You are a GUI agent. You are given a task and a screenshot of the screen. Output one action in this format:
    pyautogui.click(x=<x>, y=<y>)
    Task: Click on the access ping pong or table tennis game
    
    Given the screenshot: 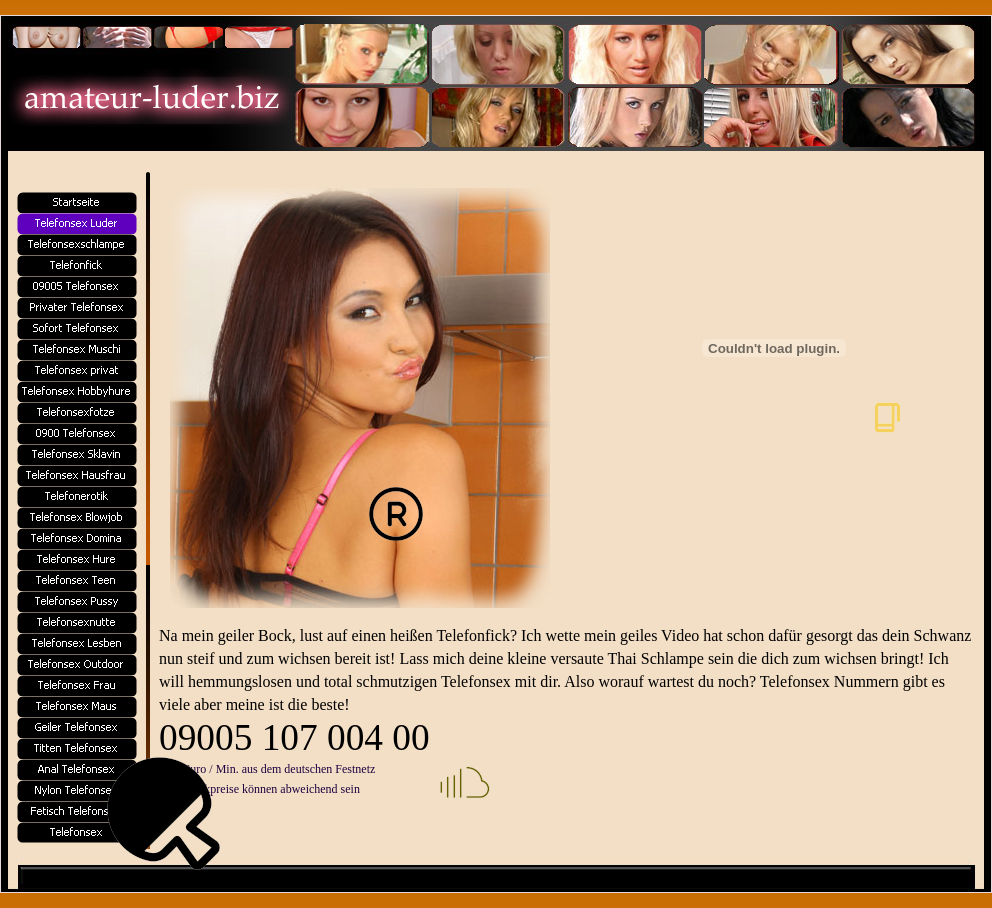 What is the action you would take?
    pyautogui.click(x=161, y=811)
    